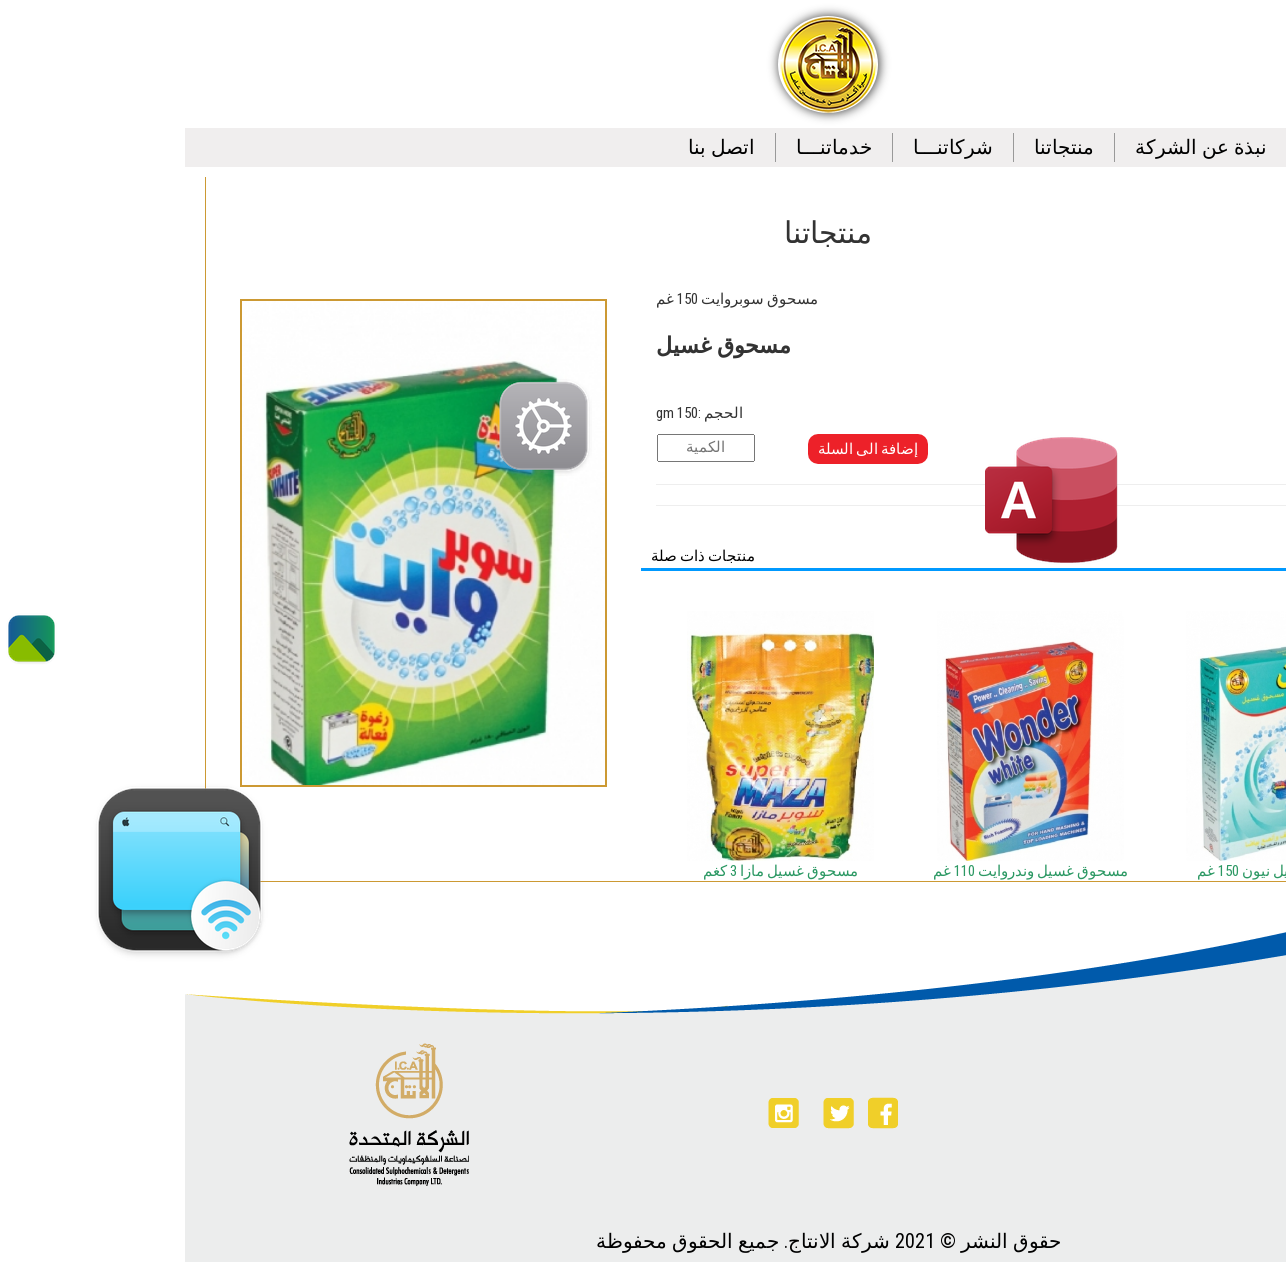  Describe the element at coordinates (179, 869) in the screenshot. I see `open remote desktop app` at that location.